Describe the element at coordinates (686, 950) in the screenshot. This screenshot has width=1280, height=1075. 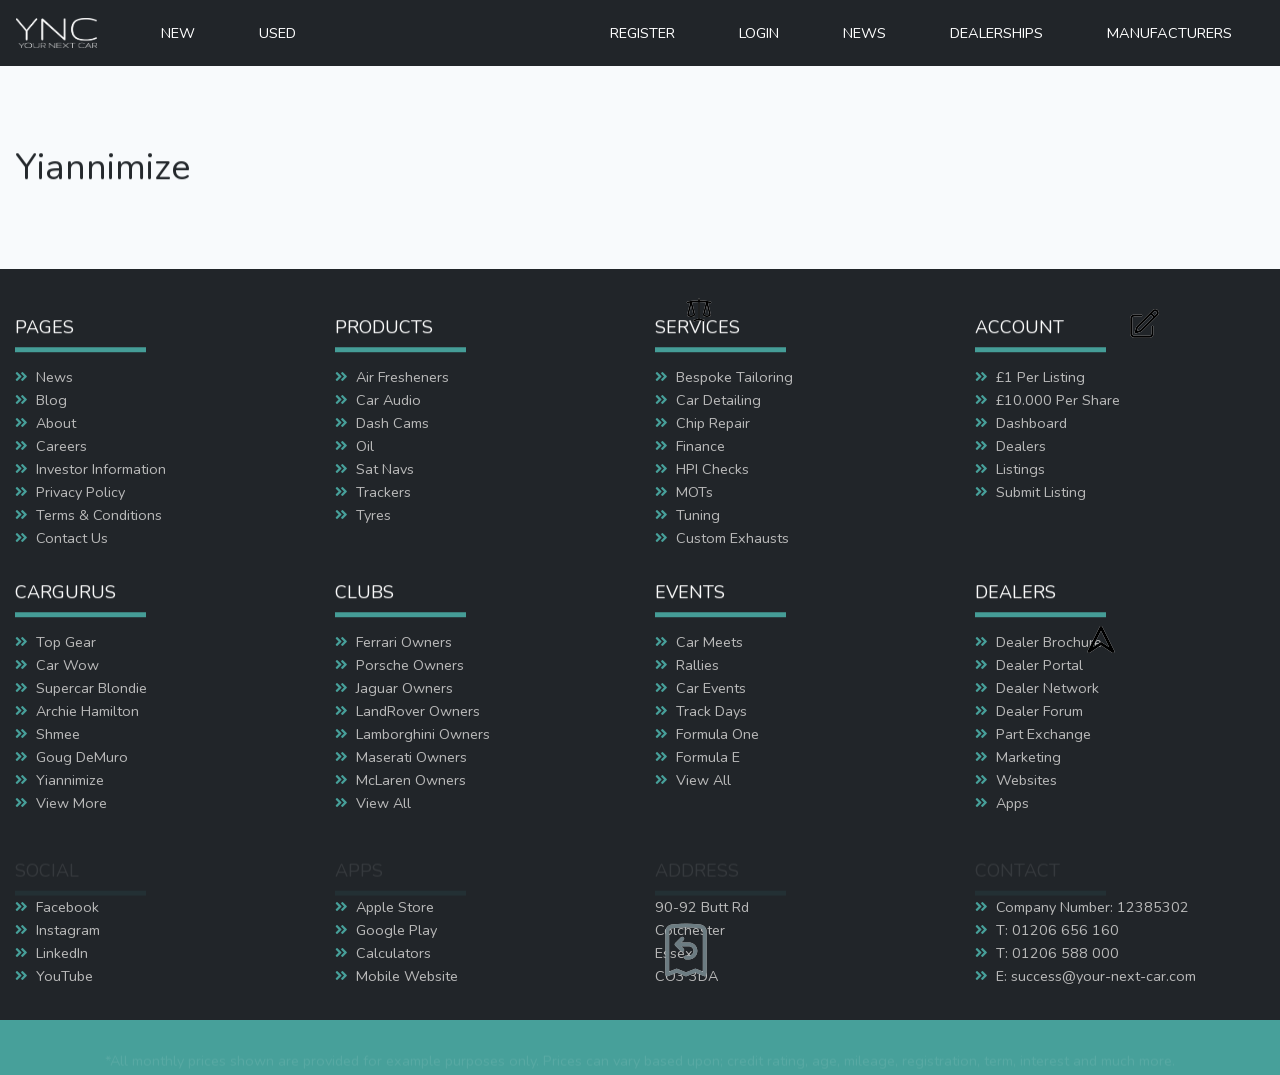
I see `request a refund for a purchase` at that location.